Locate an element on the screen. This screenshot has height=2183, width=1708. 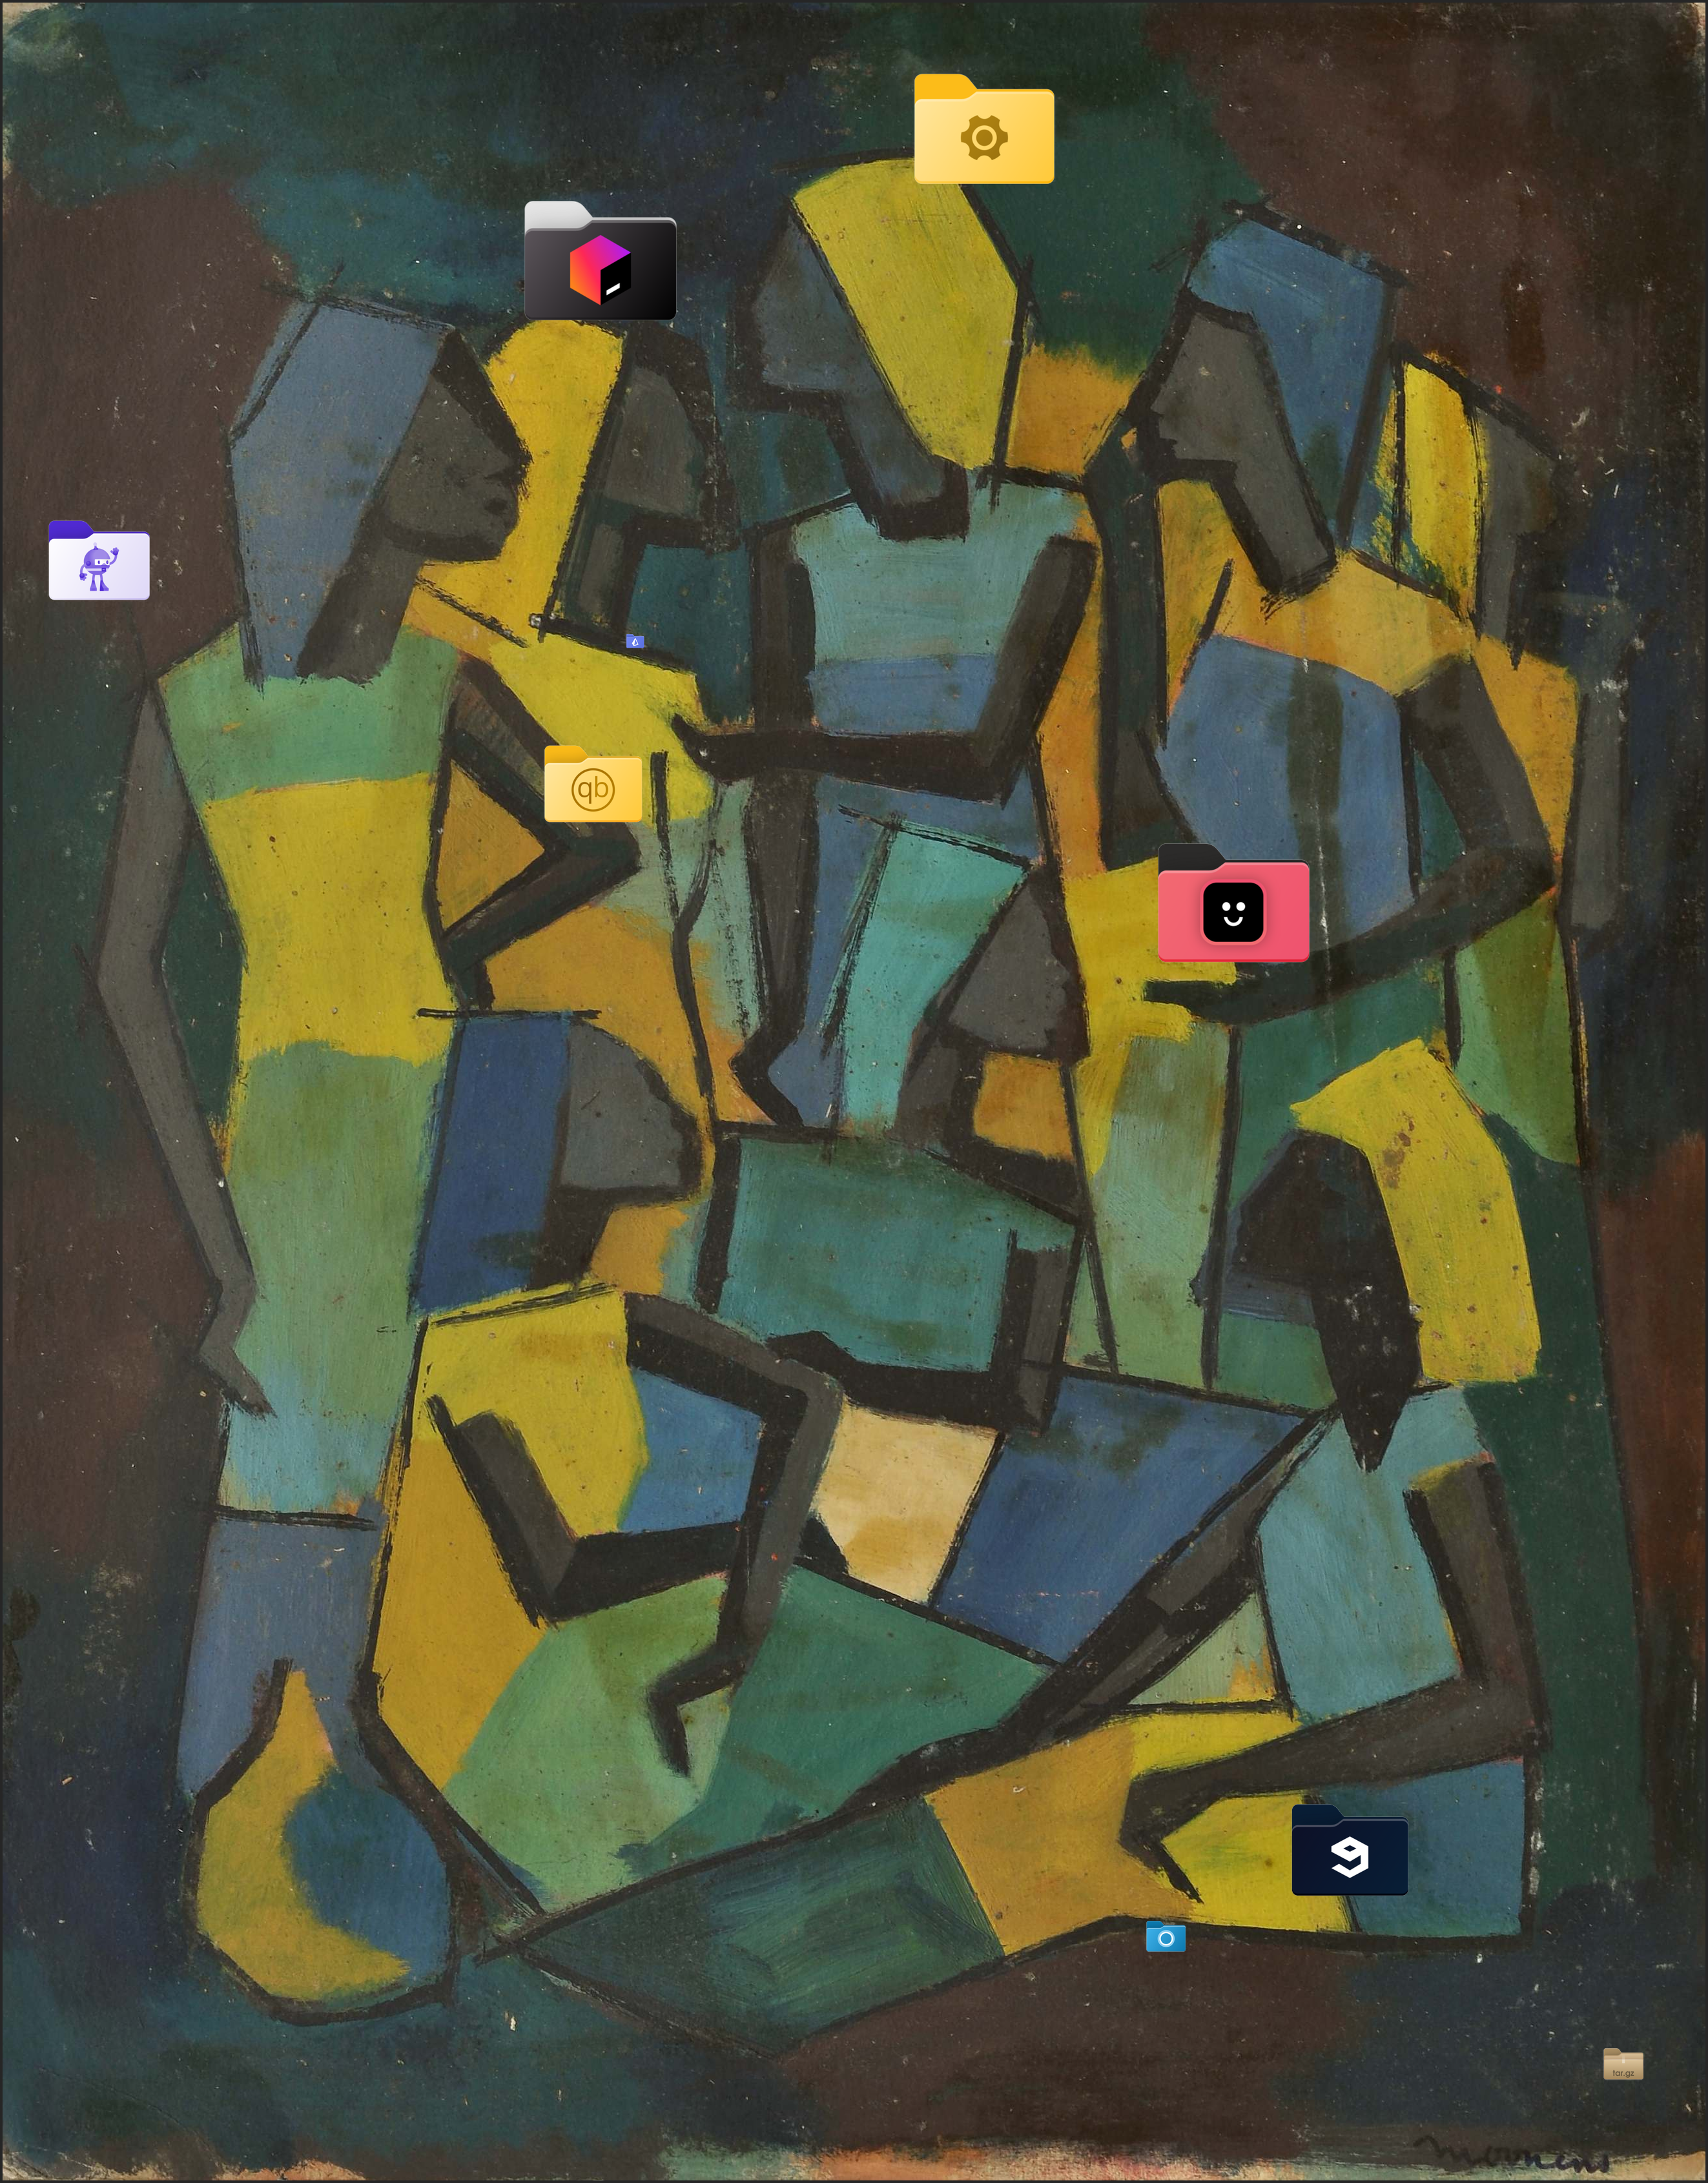
open adobe creative cloud files folder is located at coordinates (1233, 907).